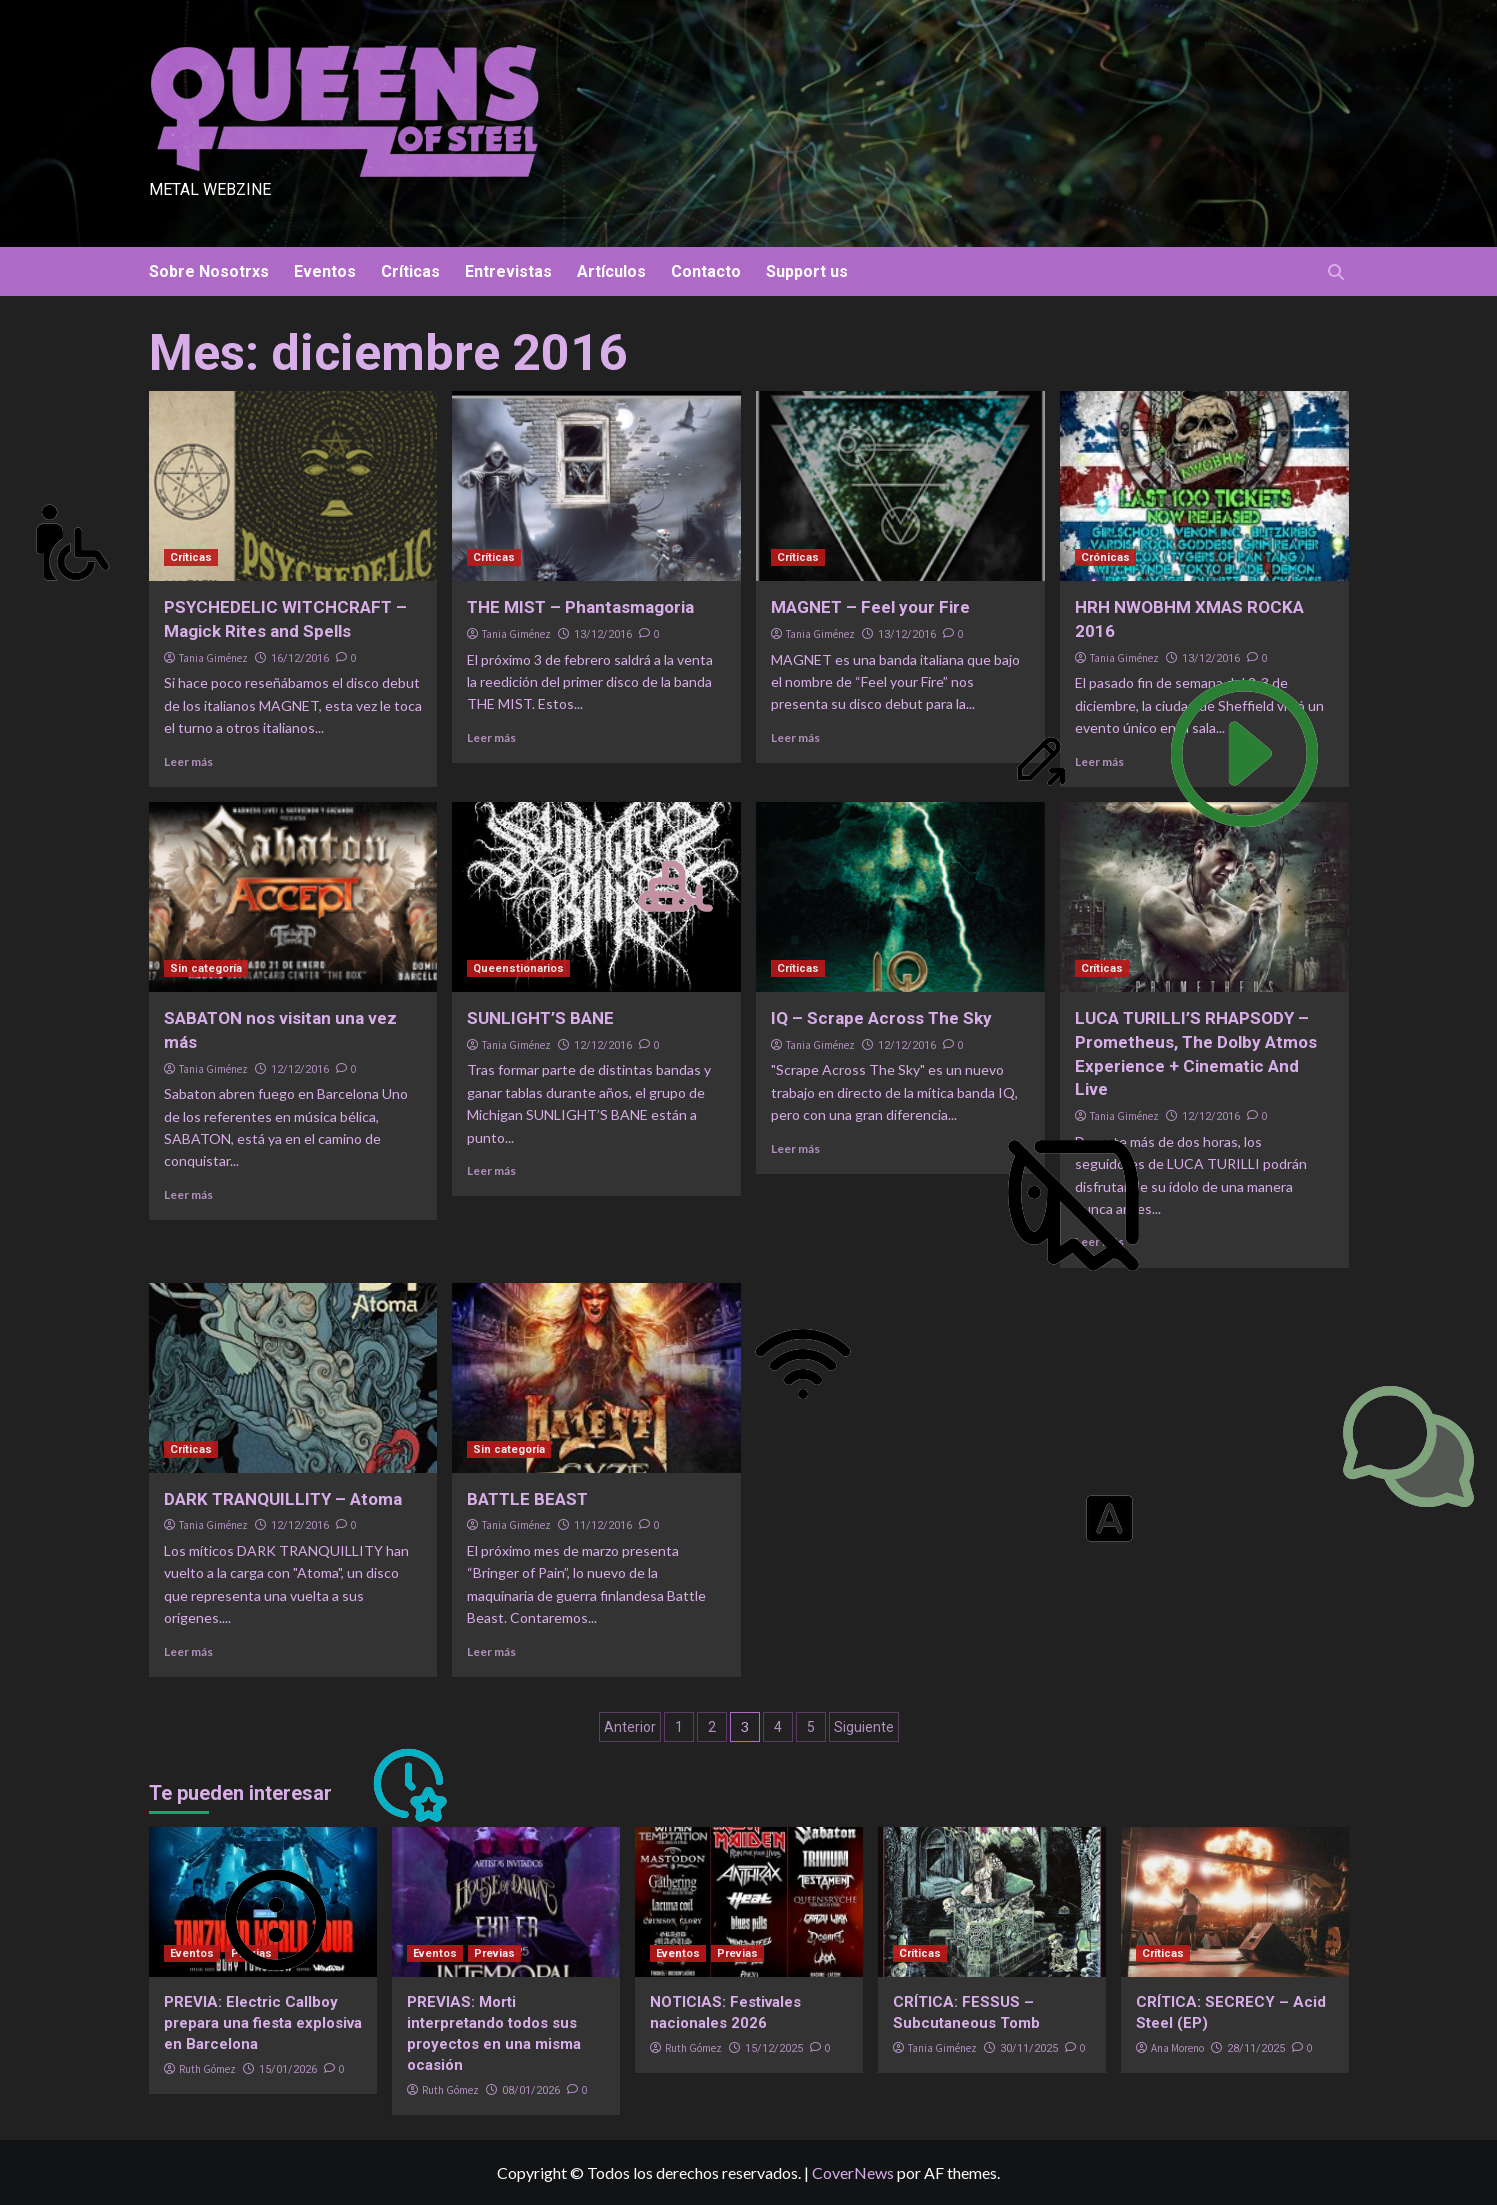  Describe the element at coordinates (803, 1364) in the screenshot. I see `indicates active wifi connection` at that location.